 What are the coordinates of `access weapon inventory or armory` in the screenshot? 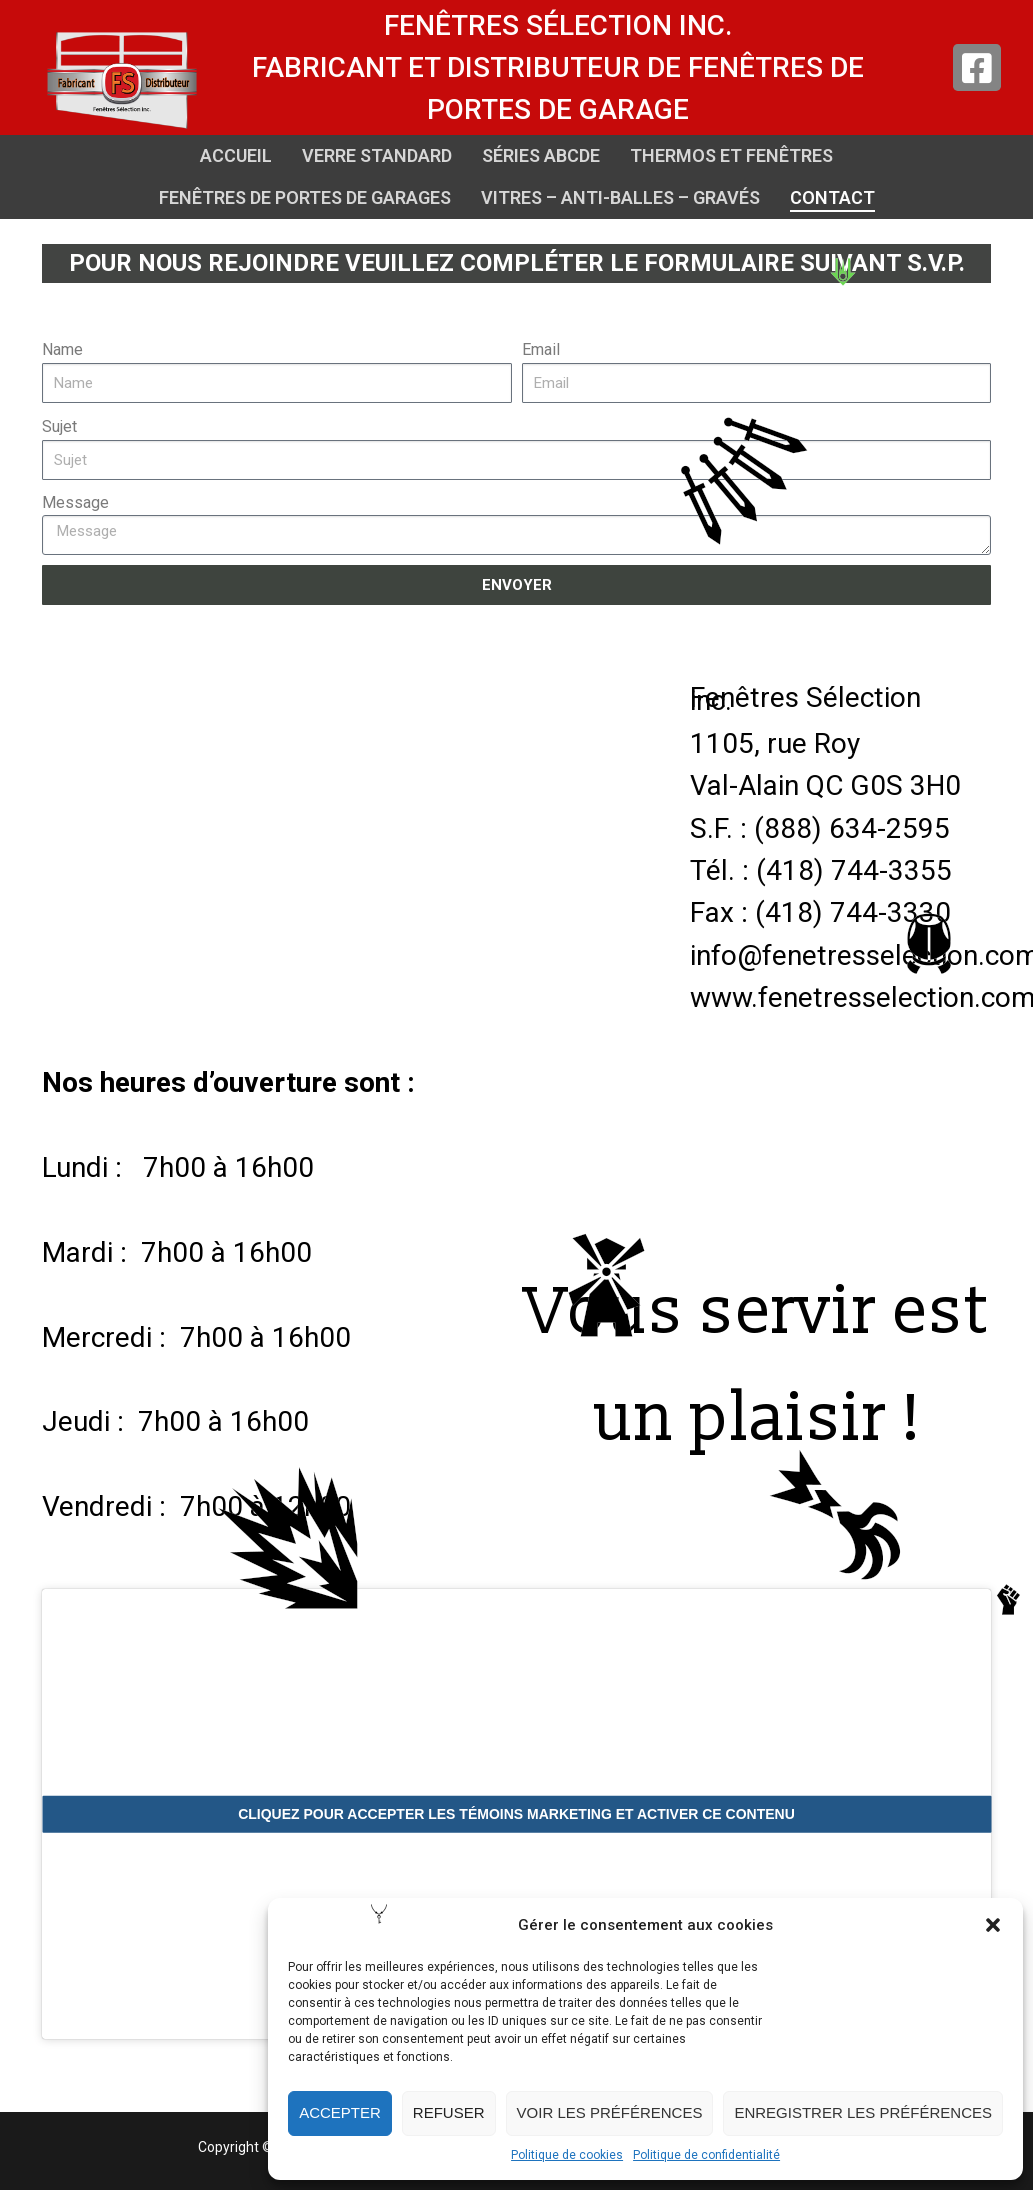 It's located at (743, 479).